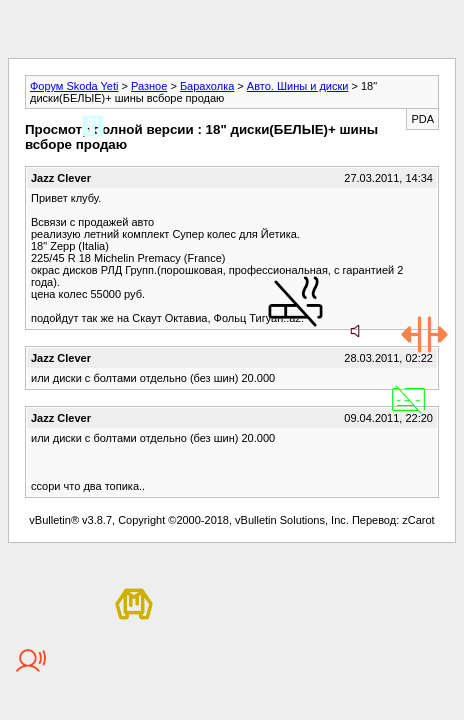 The width and height of the screenshot is (464, 720). I want to click on view binary or raw data, so click(93, 126).